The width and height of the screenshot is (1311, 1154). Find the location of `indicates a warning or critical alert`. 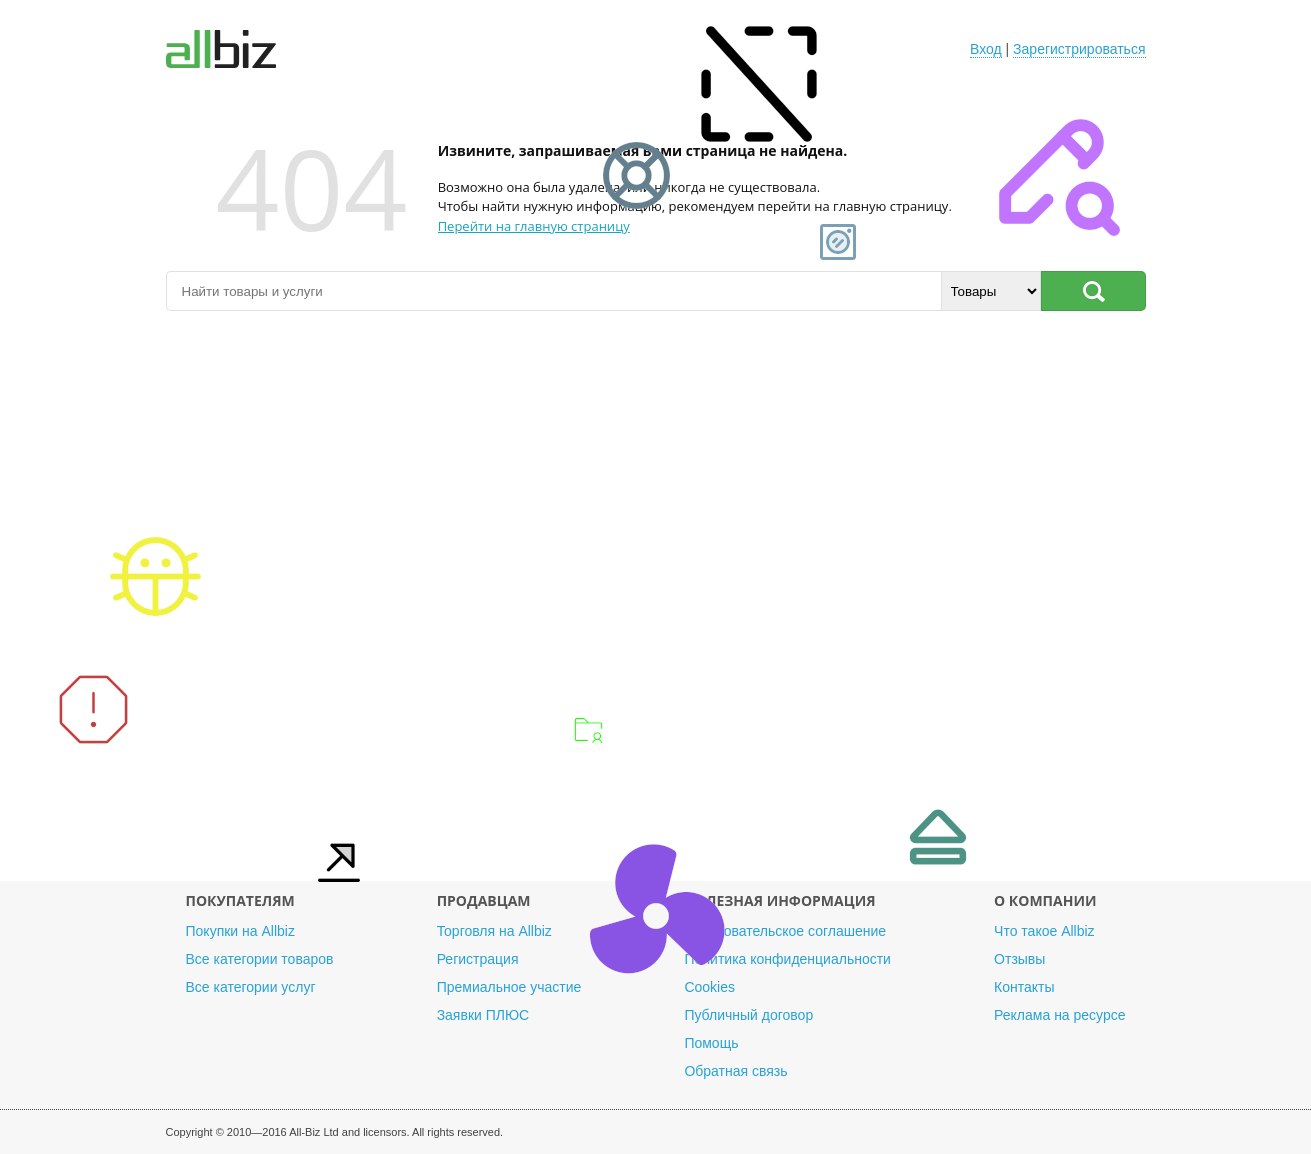

indicates a warning or critical alert is located at coordinates (93, 709).